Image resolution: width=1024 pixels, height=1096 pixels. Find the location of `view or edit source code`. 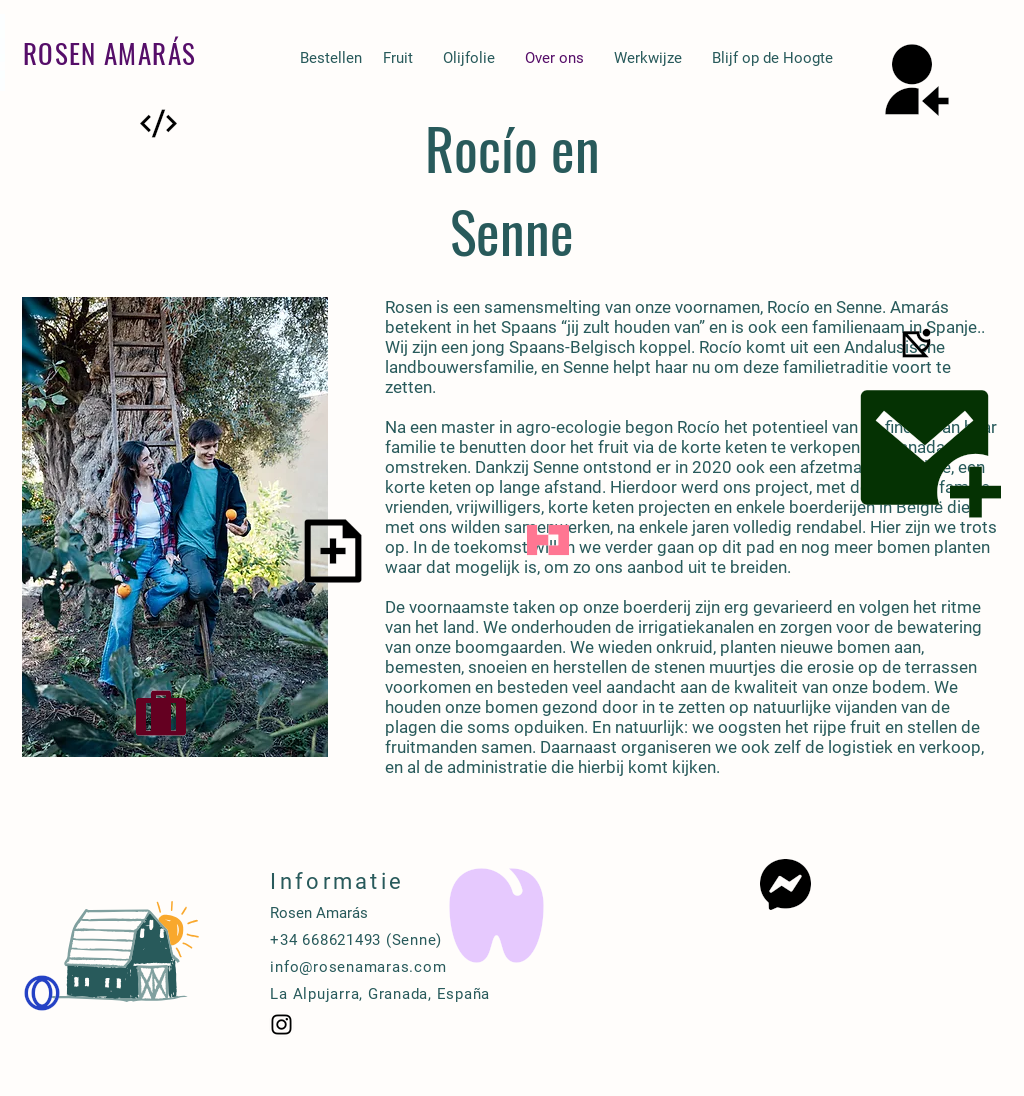

view or edit source code is located at coordinates (158, 123).